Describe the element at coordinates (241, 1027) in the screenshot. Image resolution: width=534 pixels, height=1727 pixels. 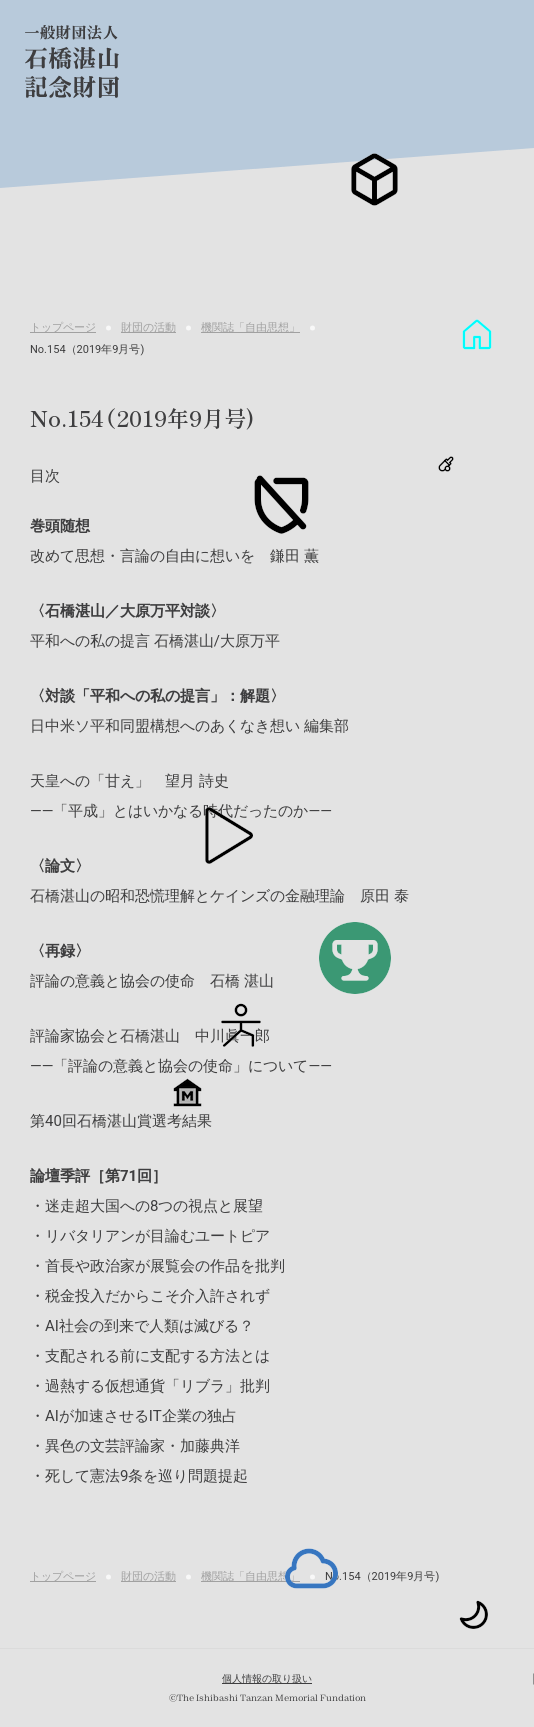
I see `access tai chi or meditation exercises` at that location.